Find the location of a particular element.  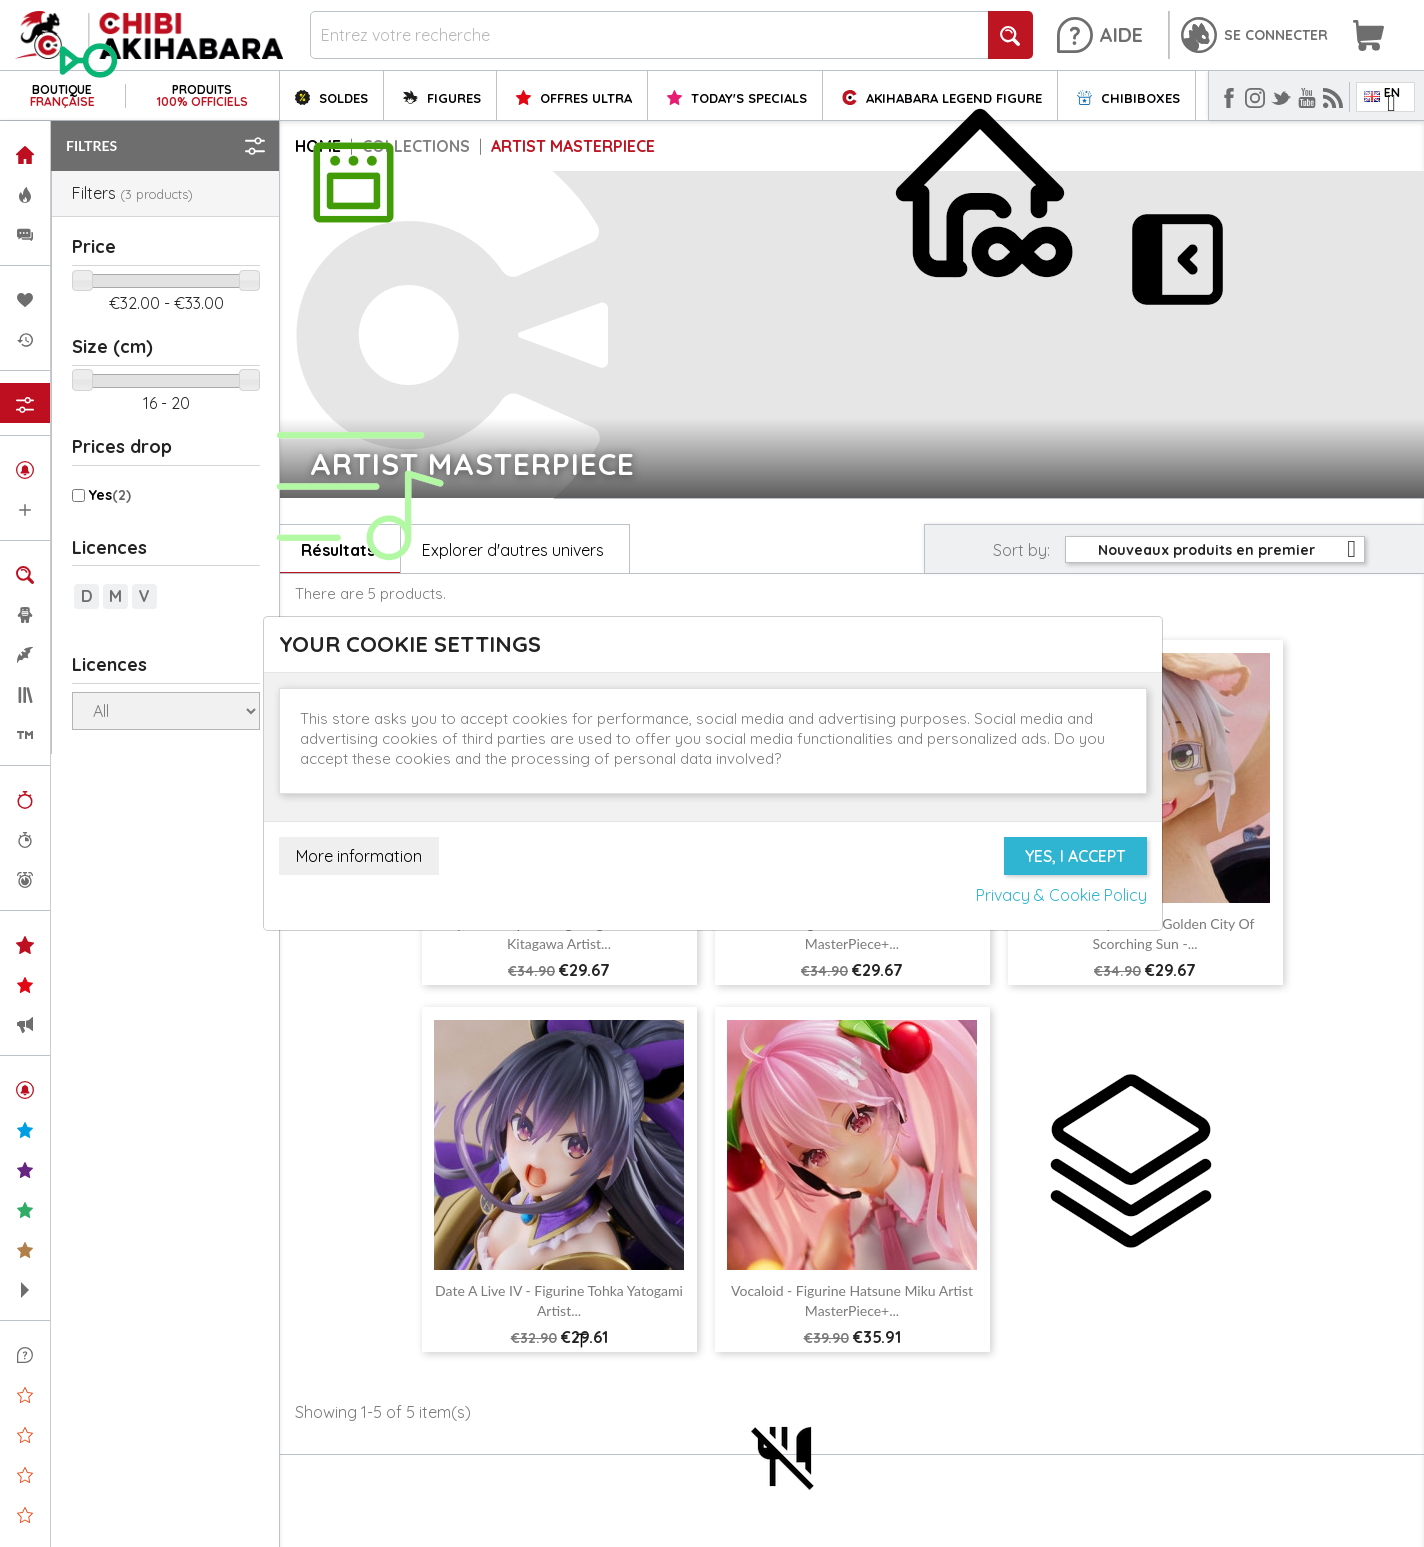

text formatting tool for titles is located at coordinates (581, 1340).